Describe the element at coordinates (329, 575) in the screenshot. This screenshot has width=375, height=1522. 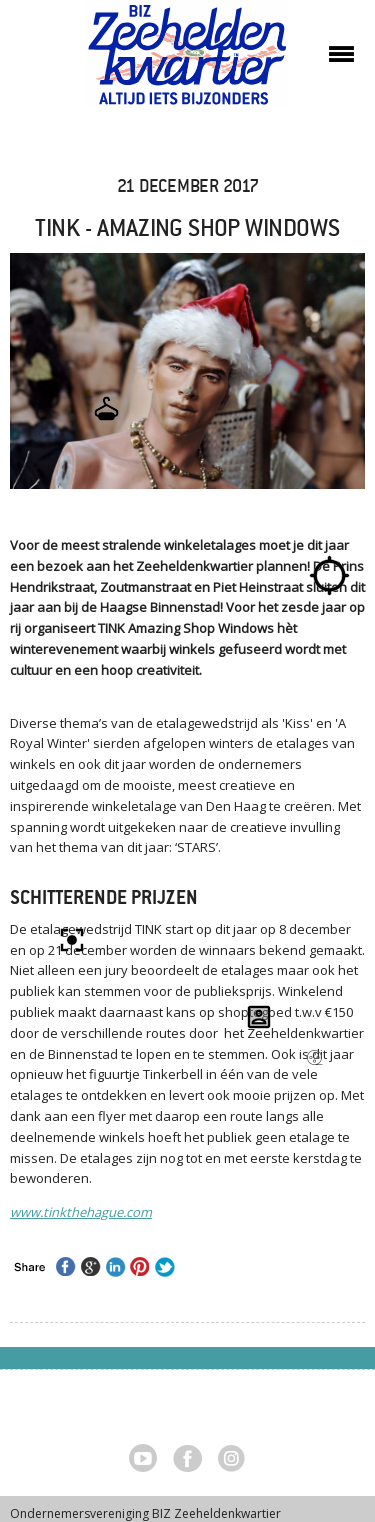
I see `searching for current location` at that location.